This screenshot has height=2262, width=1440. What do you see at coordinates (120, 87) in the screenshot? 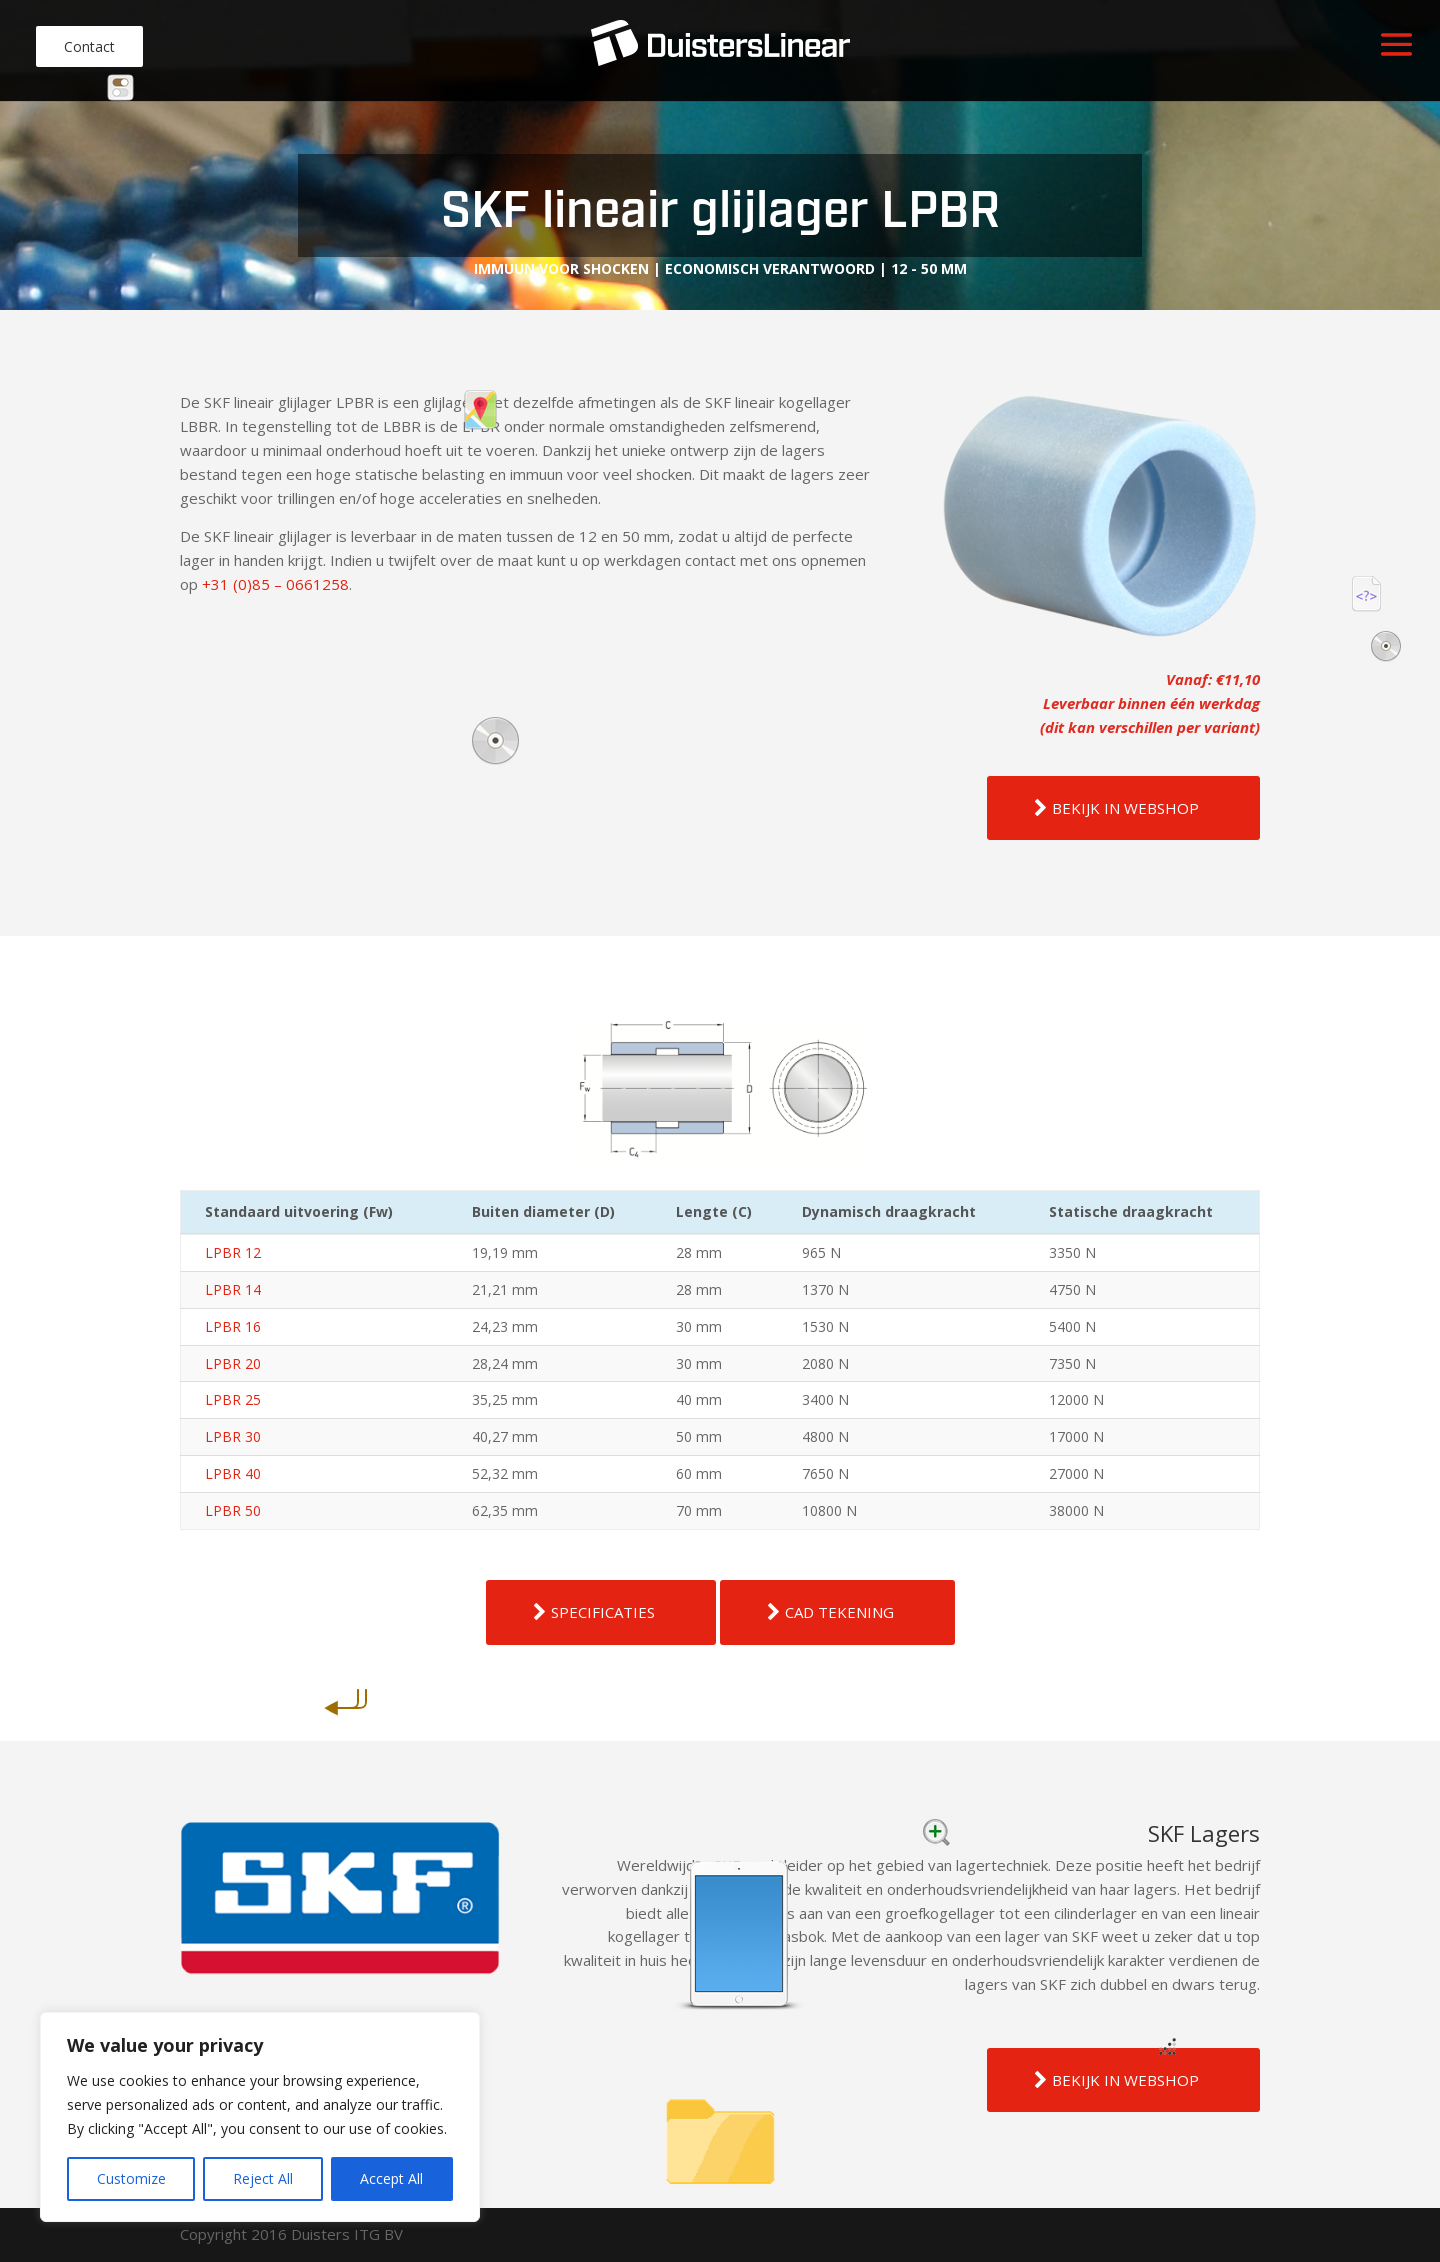
I see `open unity tweak tool settings` at bounding box center [120, 87].